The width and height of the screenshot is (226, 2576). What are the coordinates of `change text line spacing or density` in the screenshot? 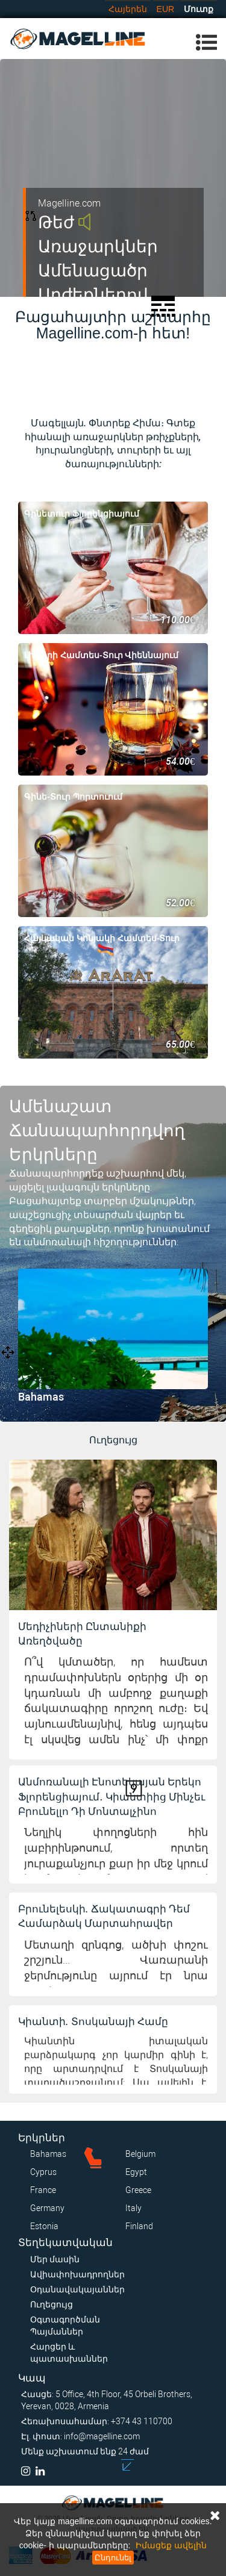 It's located at (163, 306).